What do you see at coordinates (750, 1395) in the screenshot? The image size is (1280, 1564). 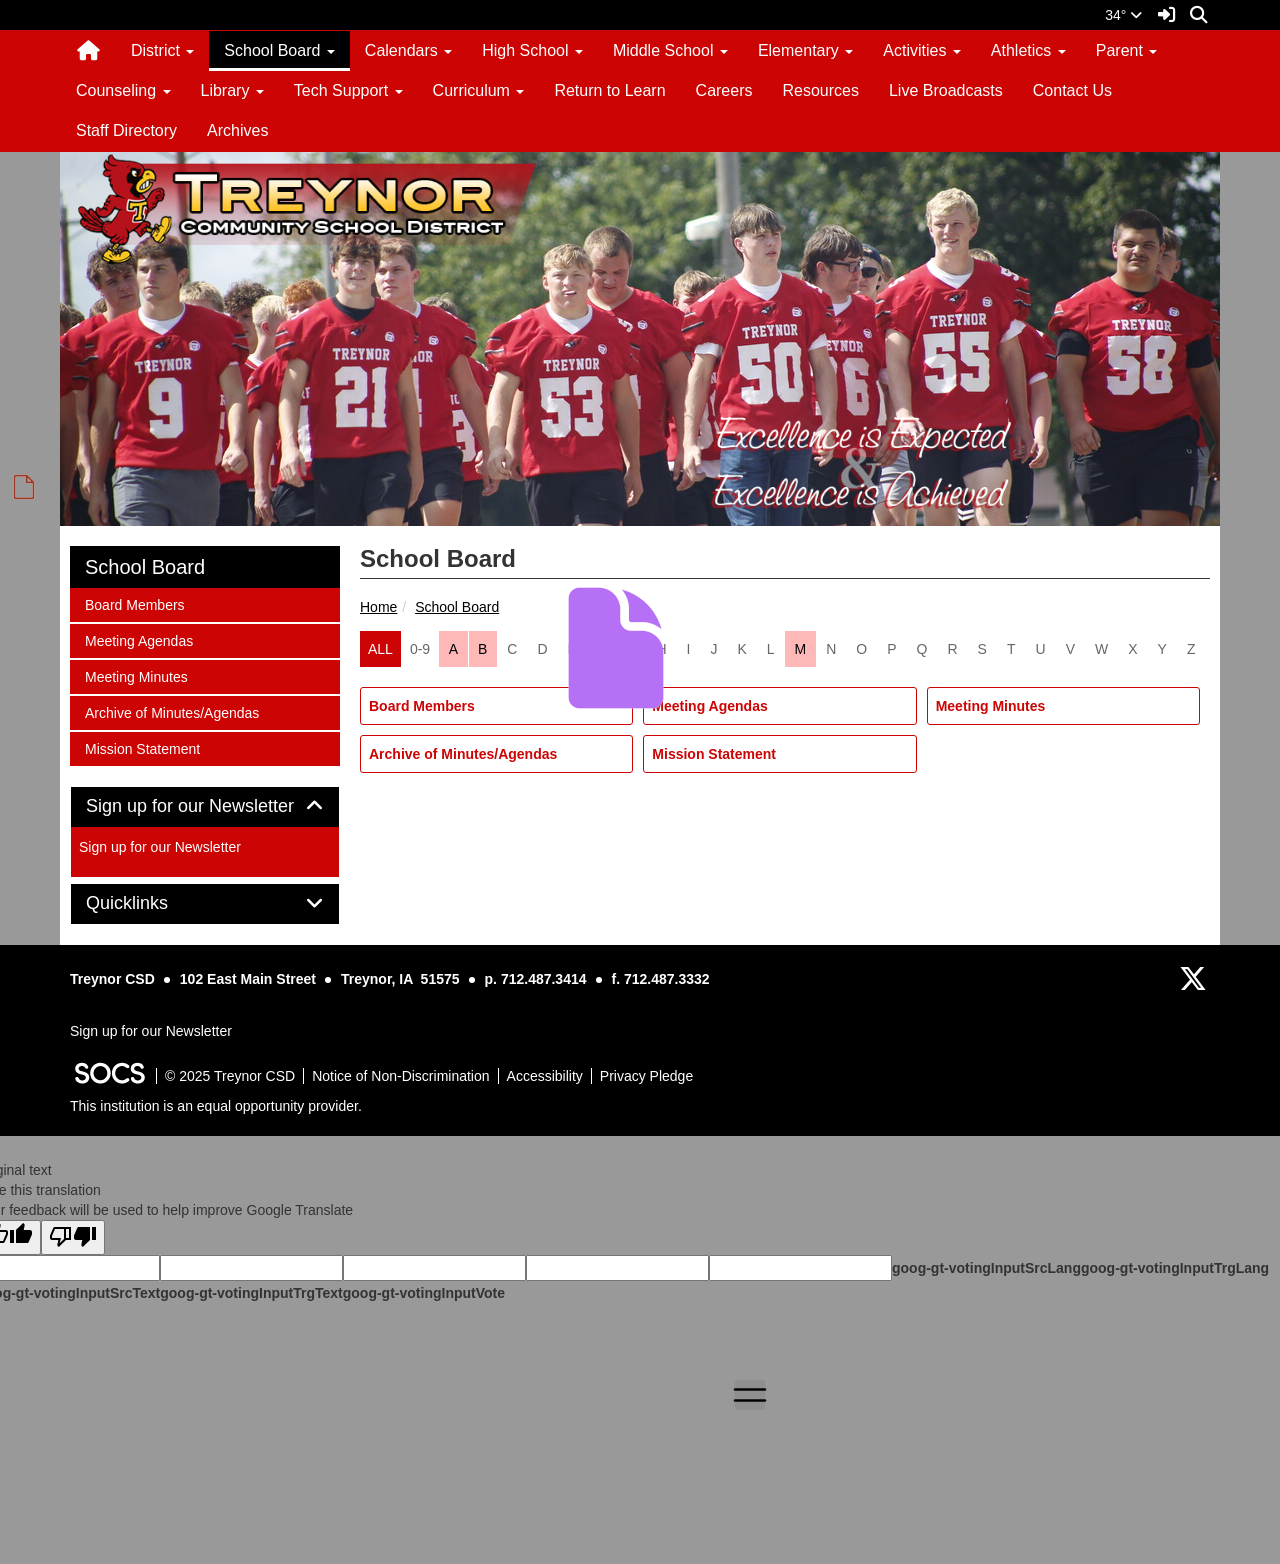 I see `indicates equality or comparison function` at bounding box center [750, 1395].